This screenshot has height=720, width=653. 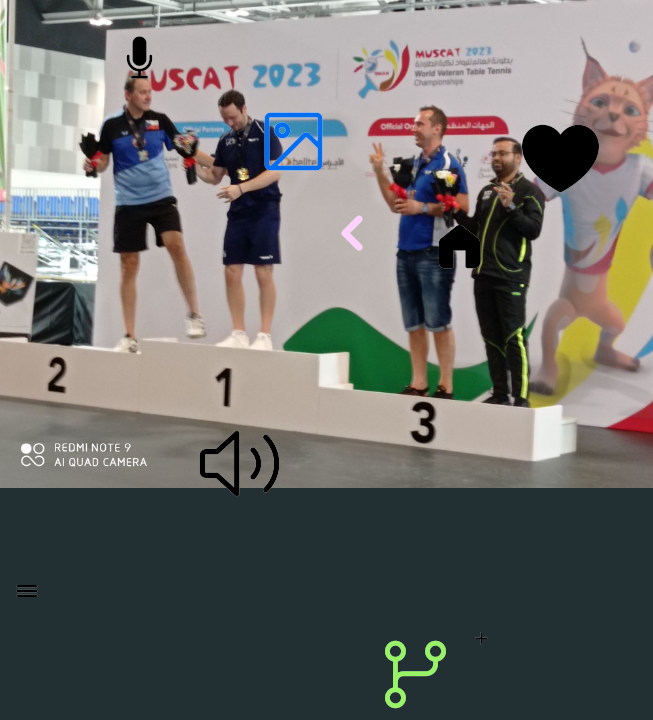 What do you see at coordinates (560, 158) in the screenshot?
I see `add to favorites` at bounding box center [560, 158].